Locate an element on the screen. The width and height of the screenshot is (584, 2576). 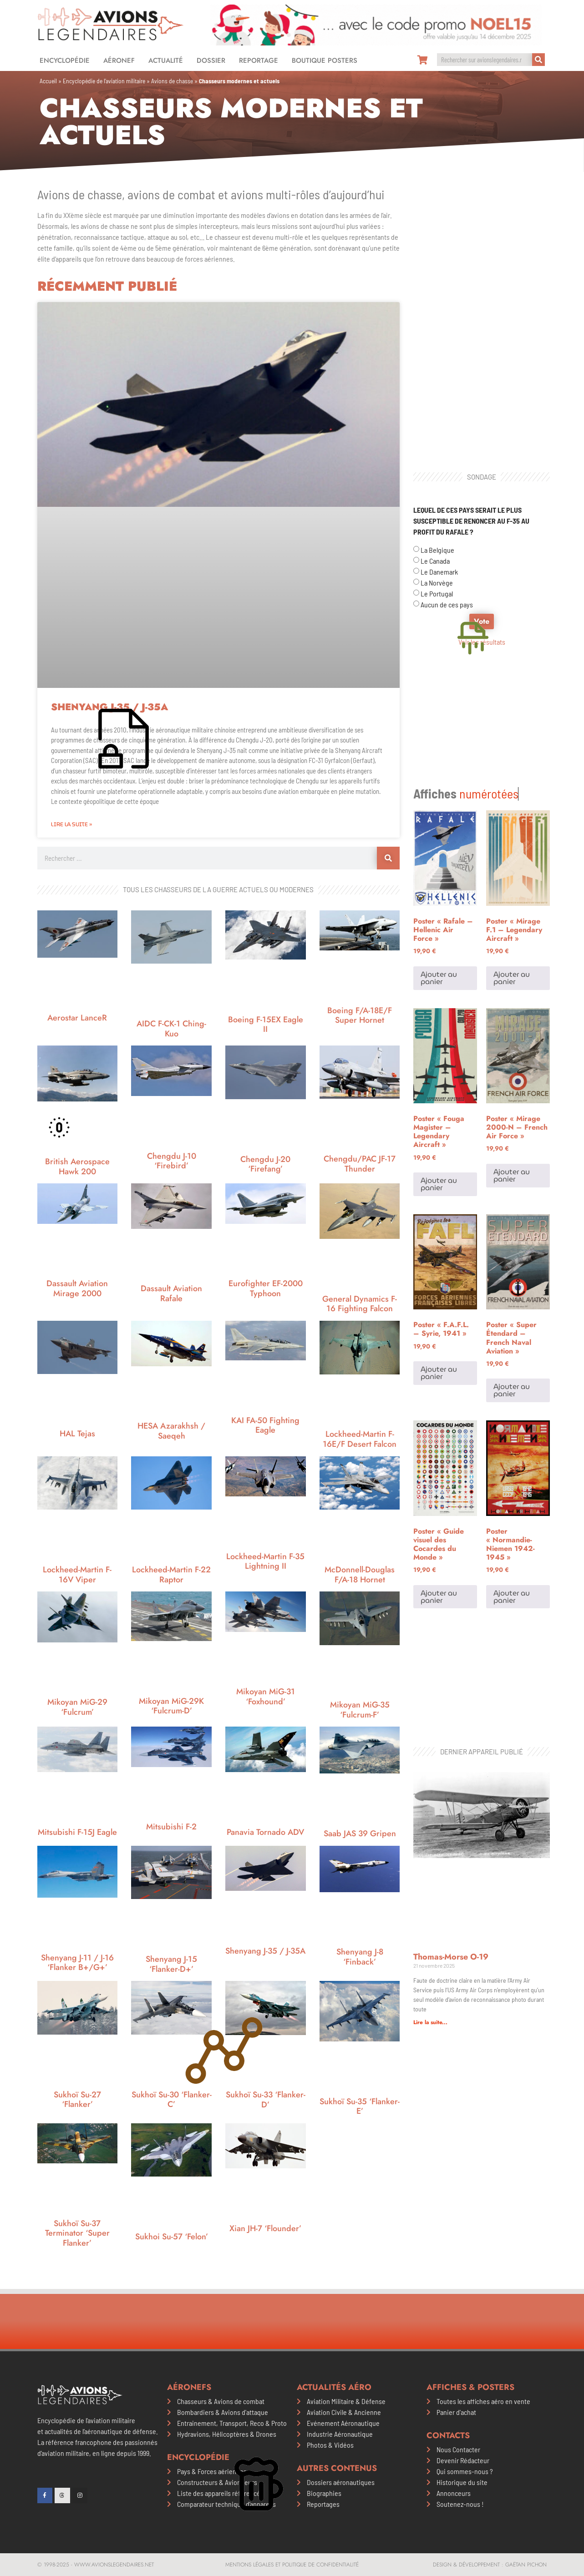
browse nearby bars or breweries is located at coordinates (259, 2484).